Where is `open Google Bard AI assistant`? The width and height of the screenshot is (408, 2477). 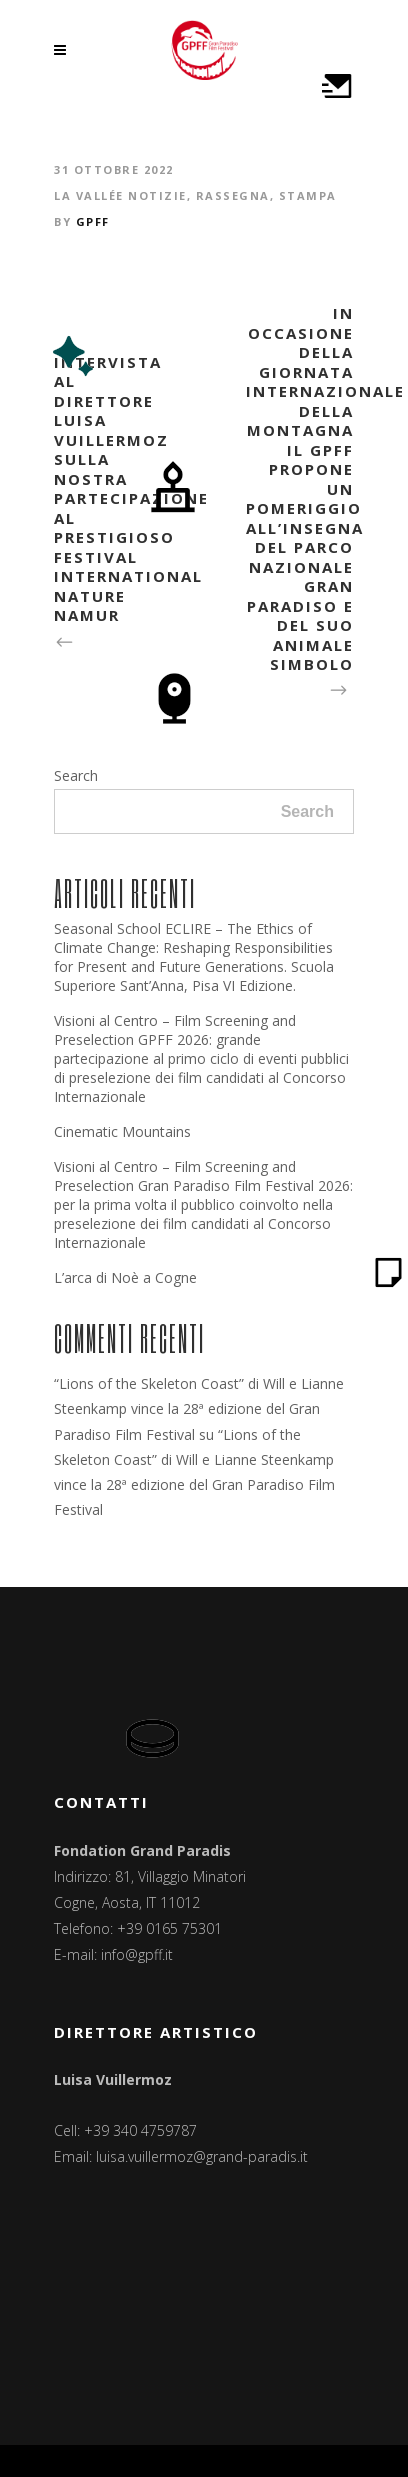
open Google Bard AI assistant is located at coordinates (73, 356).